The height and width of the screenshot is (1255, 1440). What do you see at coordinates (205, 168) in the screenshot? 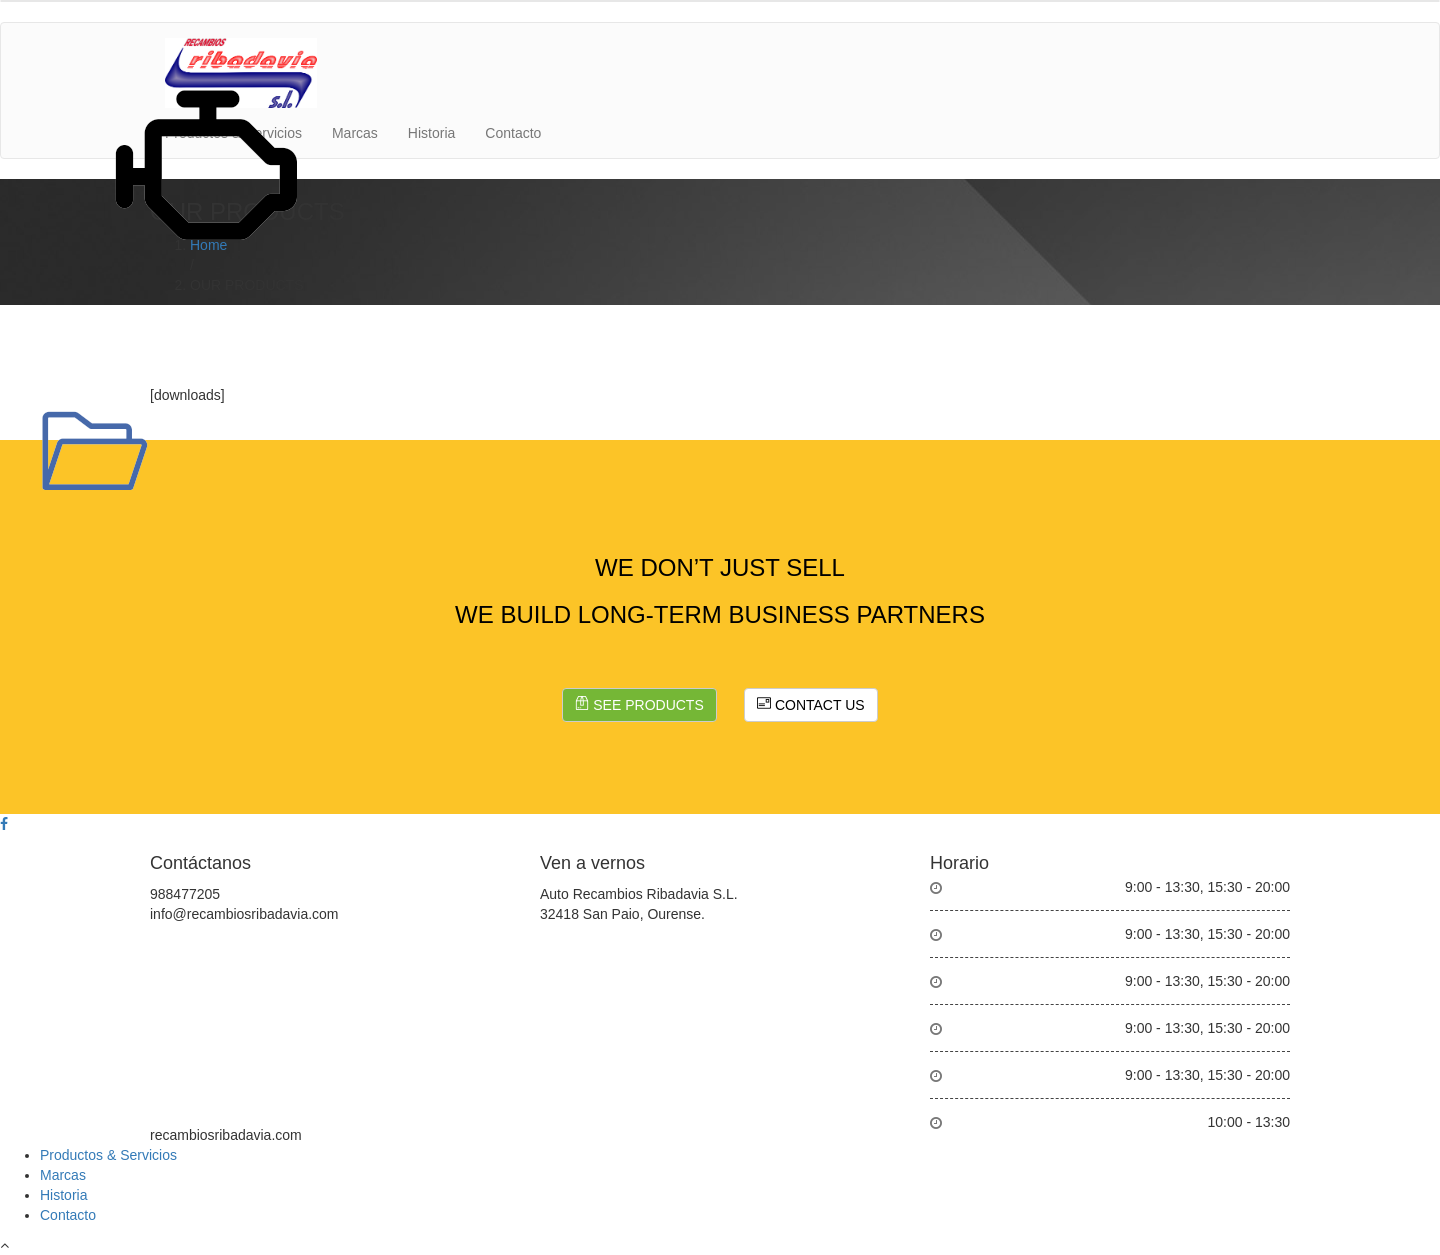
I see `check engine or vehicle diagnostics` at bounding box center [205, 168].